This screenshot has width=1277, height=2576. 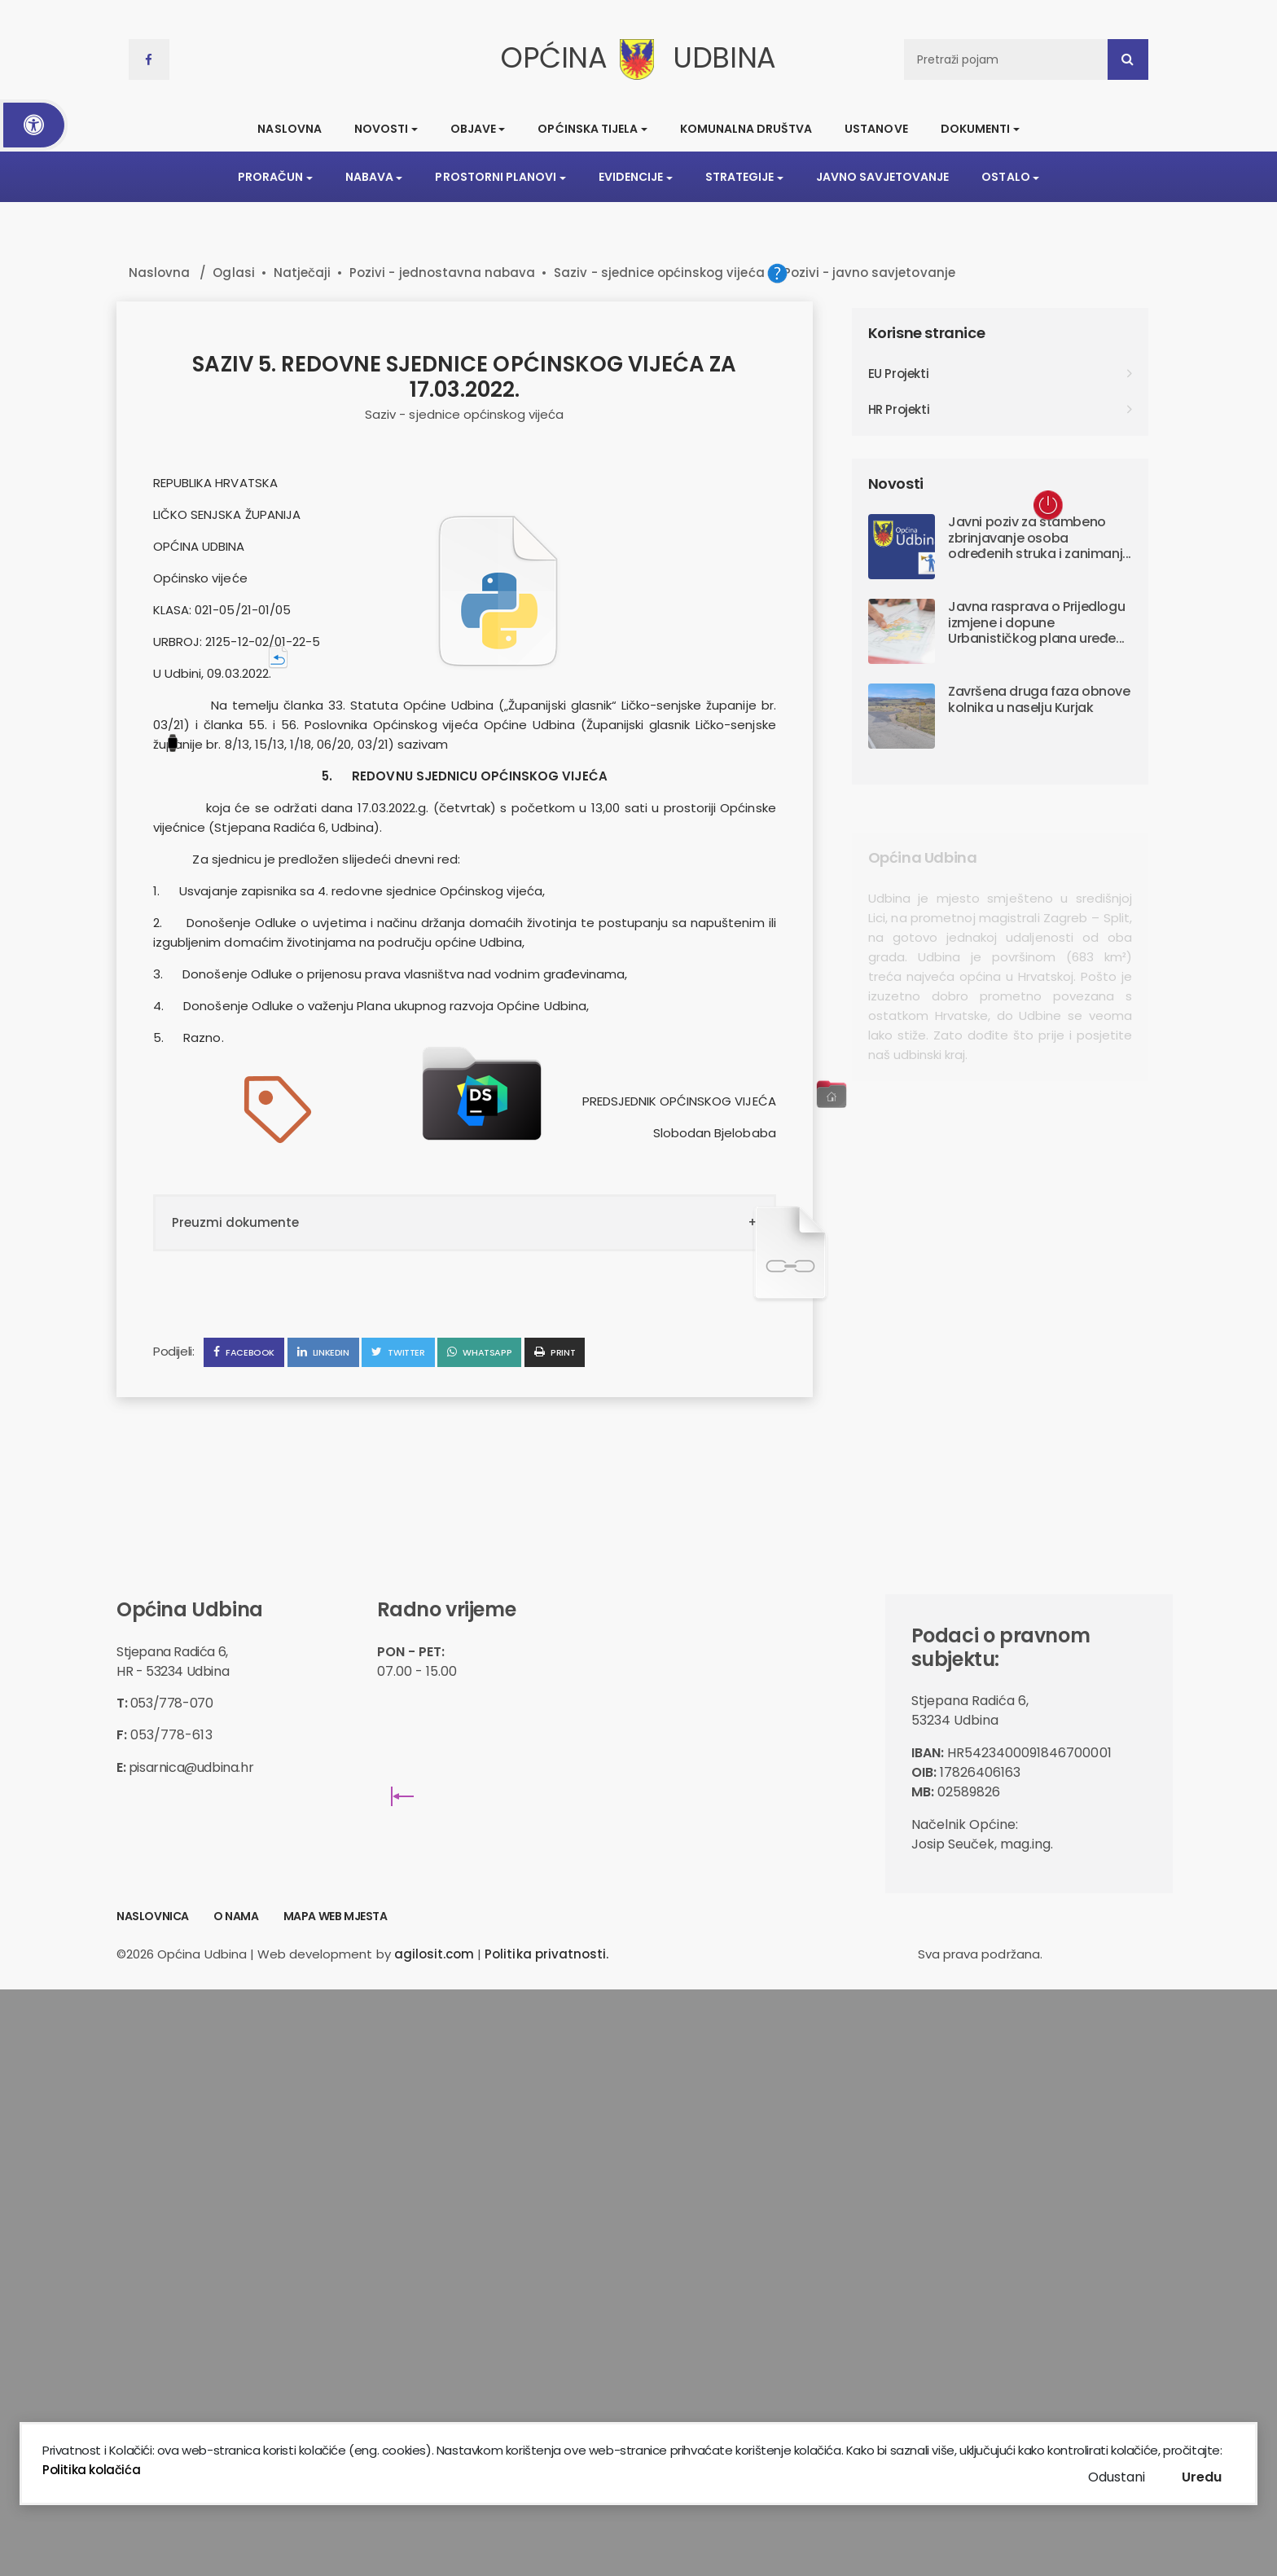 I want to click on a windows shortcut file (.lnk), so click(x=790, y=1254).